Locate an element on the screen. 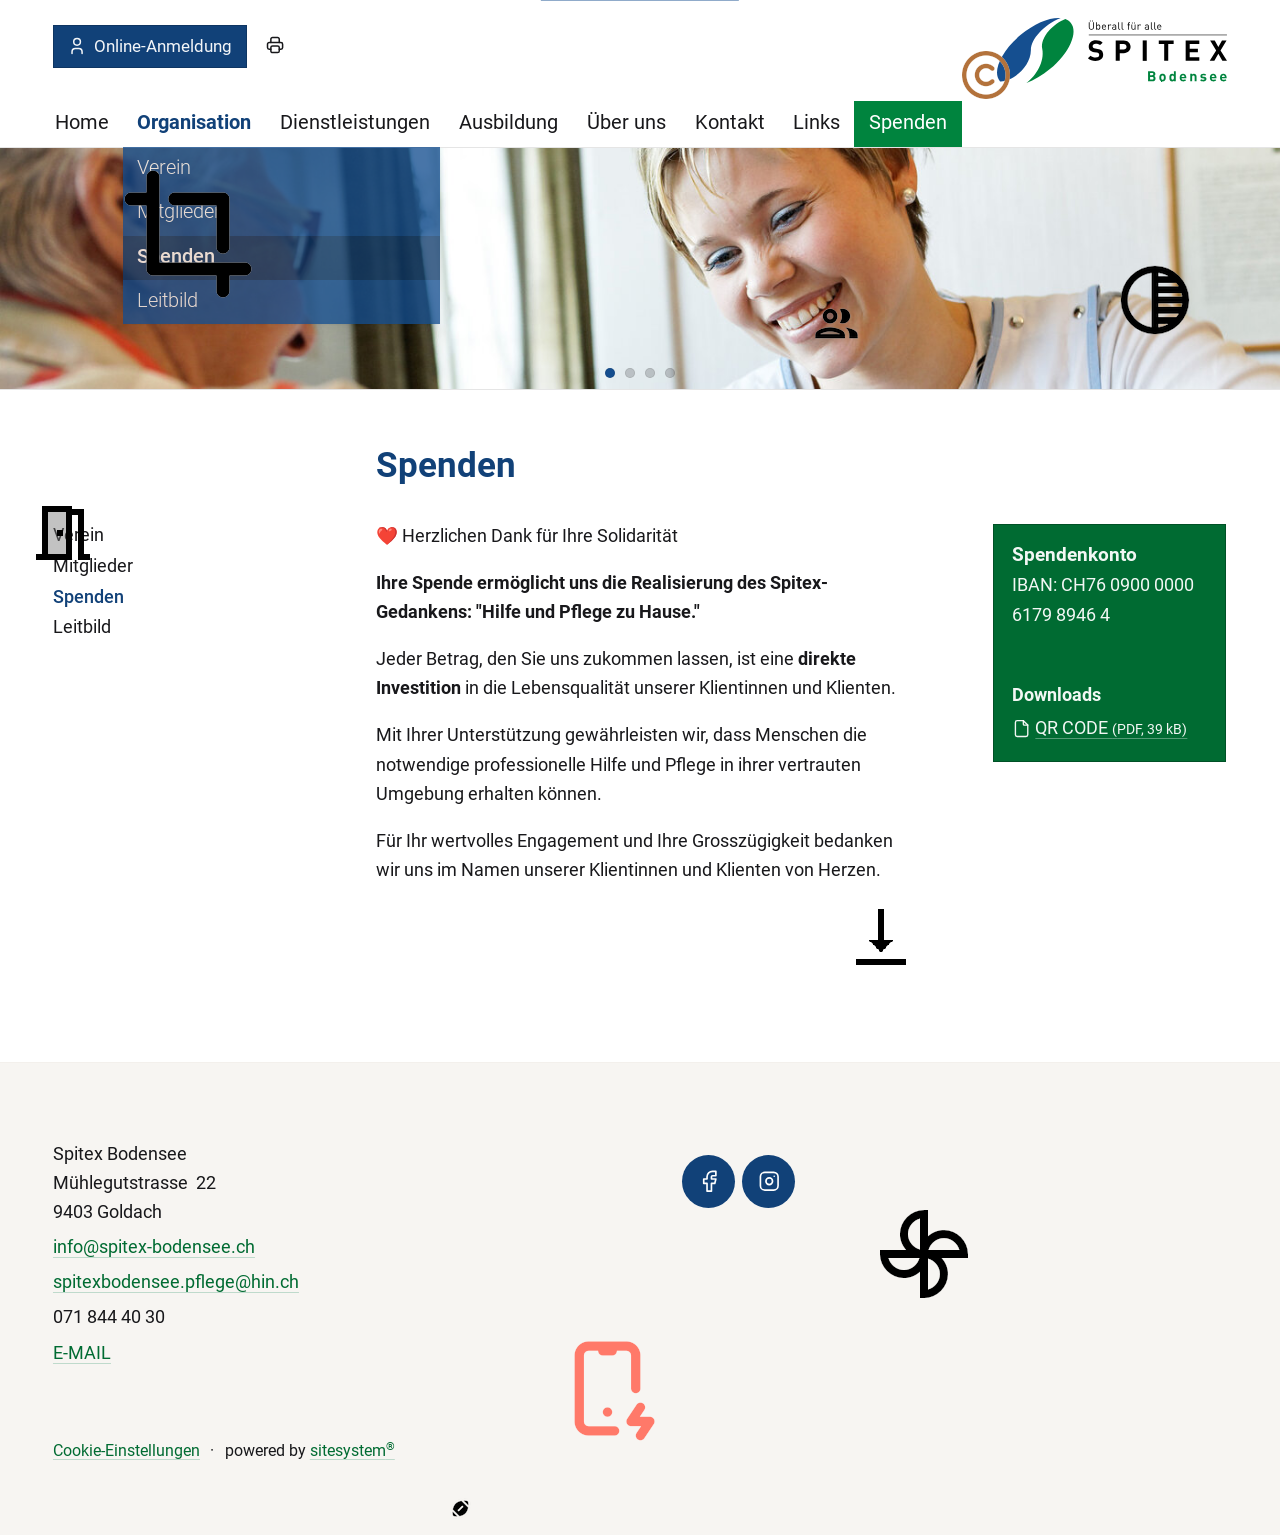 The height and width of the screenshot is (1535, 1280). indicates copyrighted content is located at coordinates (986, 75).